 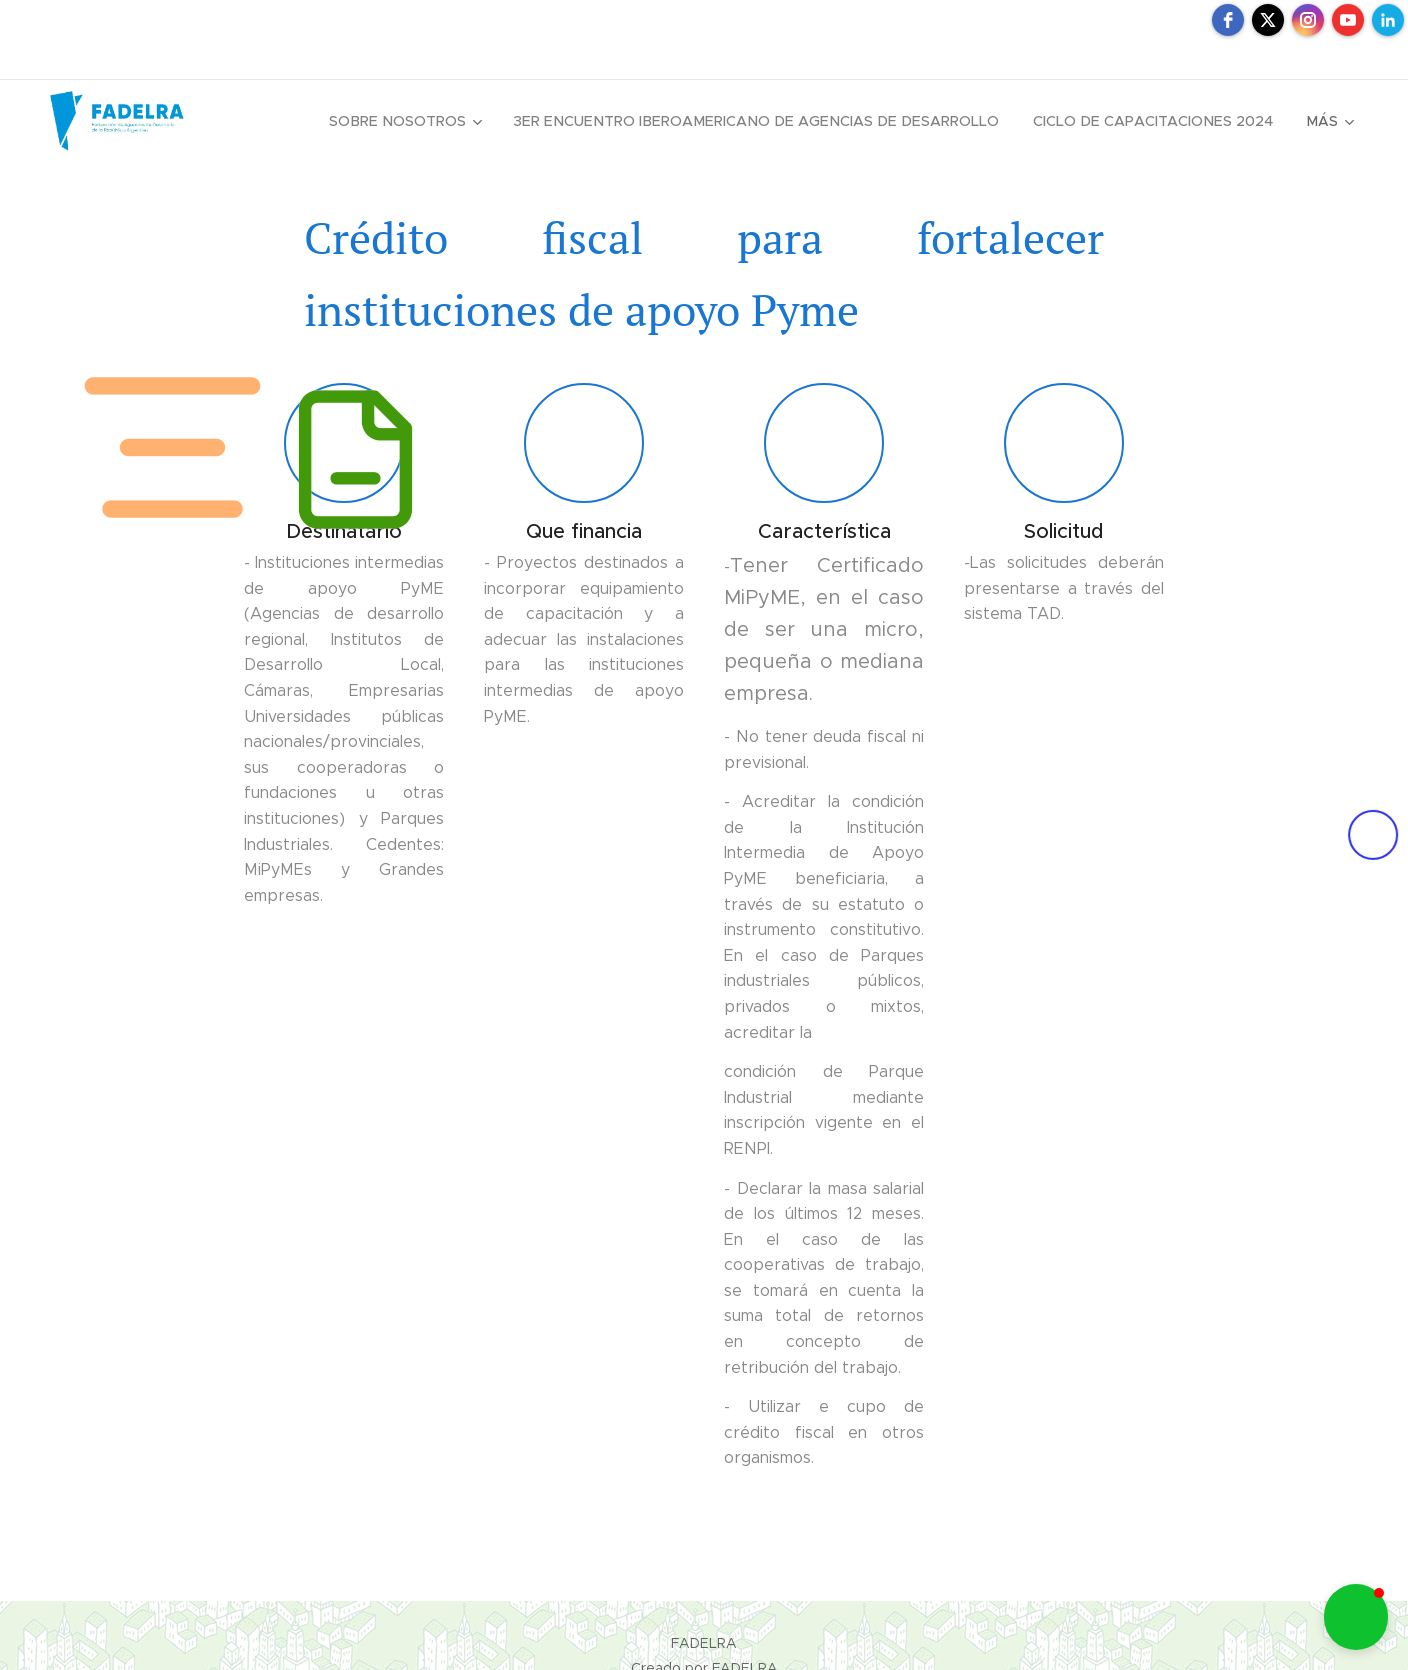 I want to click on center align text, so click(x=172, y=447).